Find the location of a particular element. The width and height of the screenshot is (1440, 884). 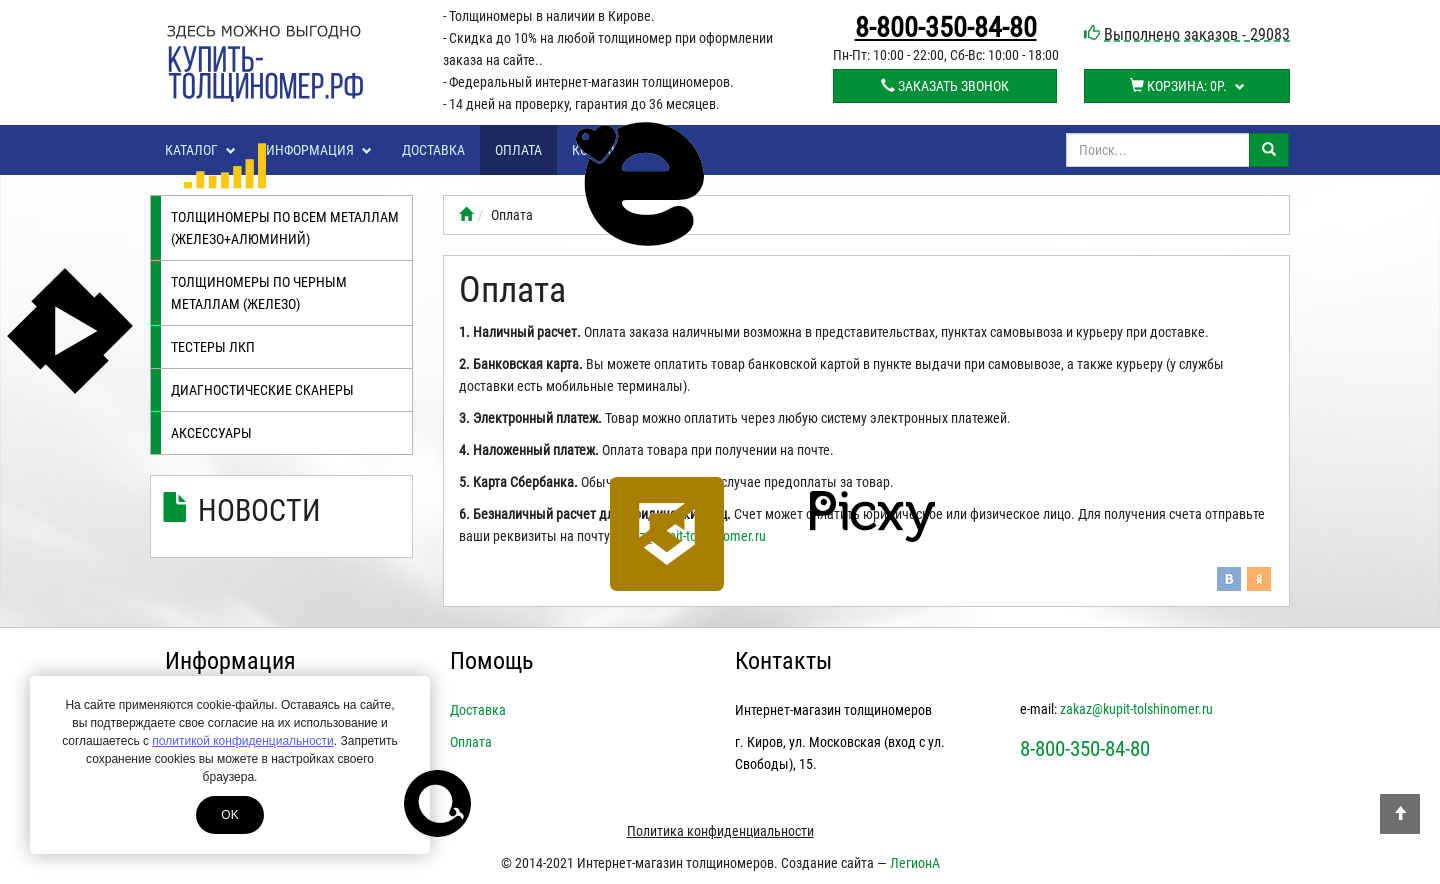

view Social Blade analytics is located at coordinates (225, 166).